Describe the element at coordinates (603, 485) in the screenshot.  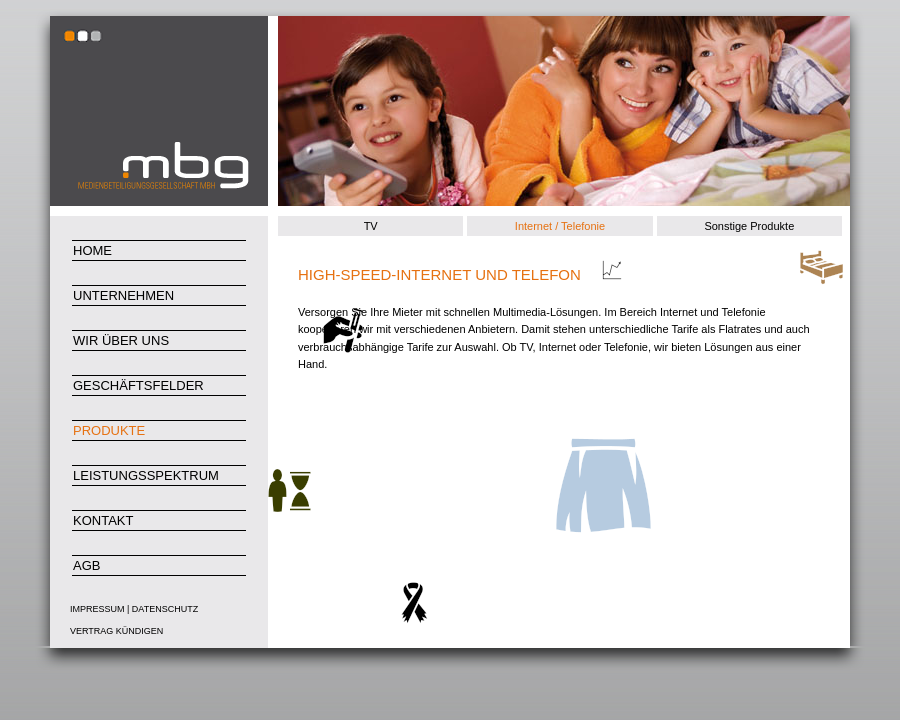
I see `browse skirts in clothing catalog` at that location.